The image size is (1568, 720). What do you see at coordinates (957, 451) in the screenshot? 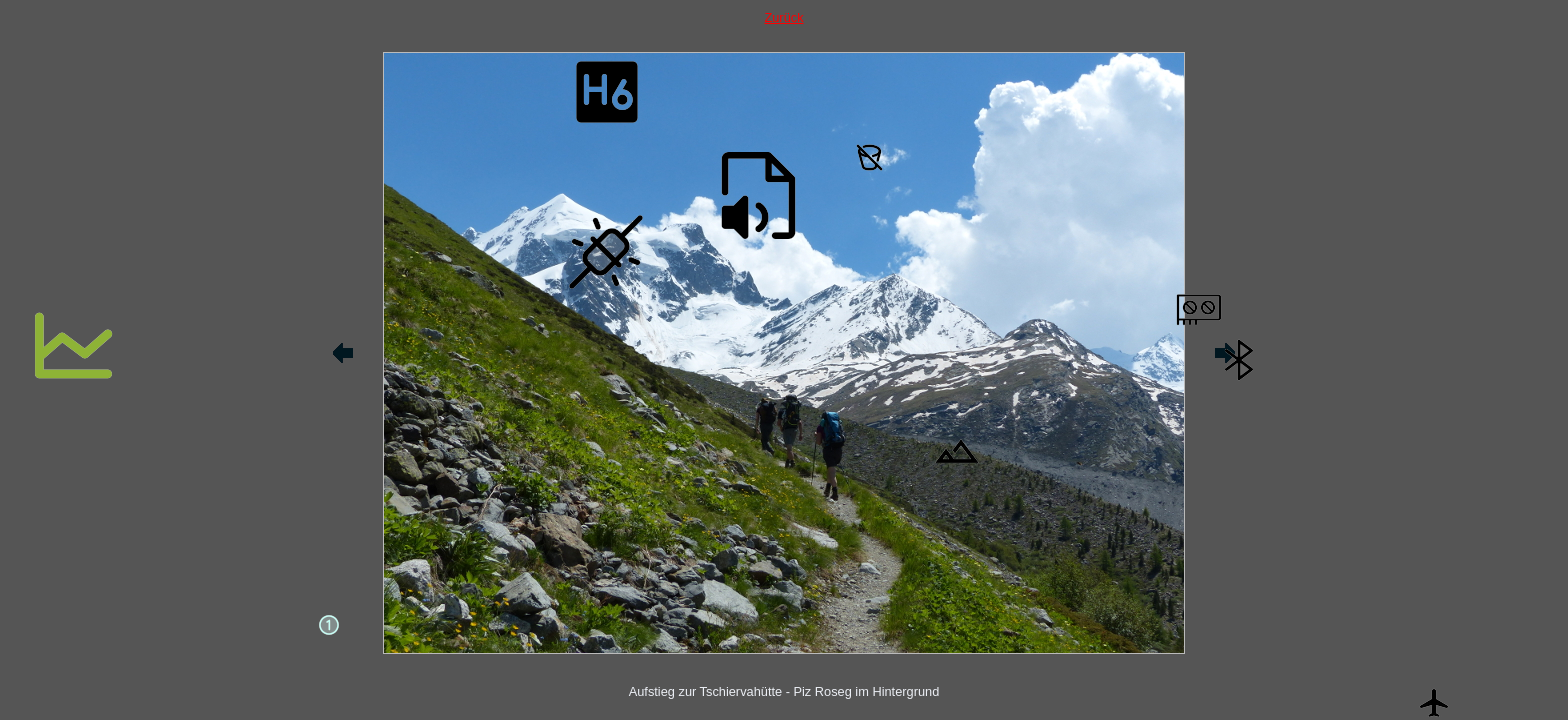
I see `view landscape or nature photos` at bounding box center [957, 451].